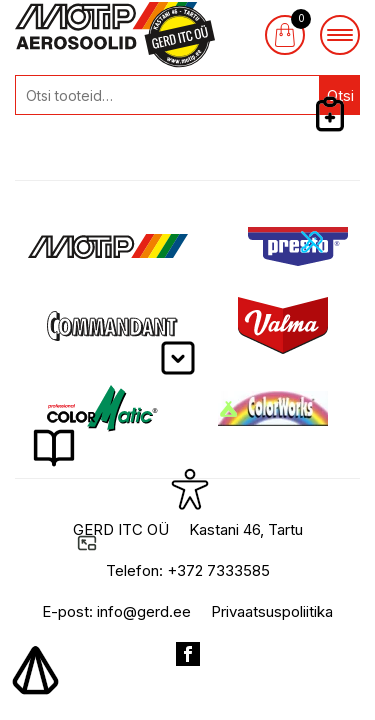 The height and width of the screenshot is (720, 375). What do you see at coordinates (35, 671) in the screenshot?
I see `view 3D shape or geometric object` at bounding box center [35, 671].